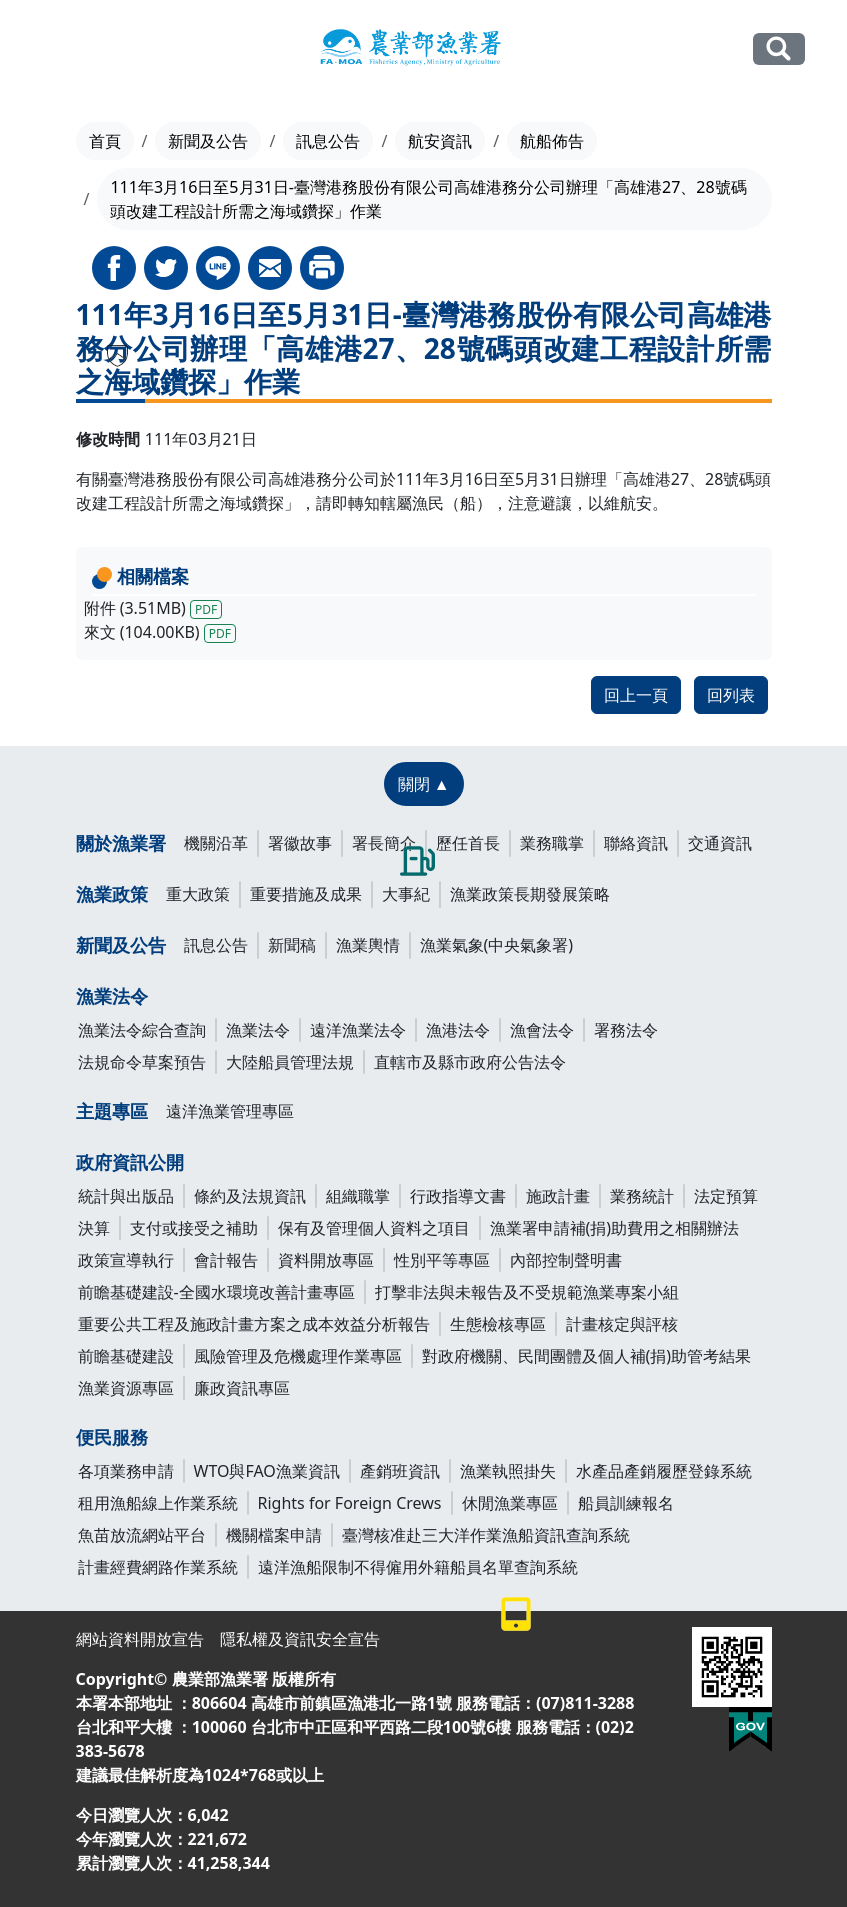 The width and height of the screenshot is (847, 1907). I want to click on find nearby gas stations, so click(416, 861).